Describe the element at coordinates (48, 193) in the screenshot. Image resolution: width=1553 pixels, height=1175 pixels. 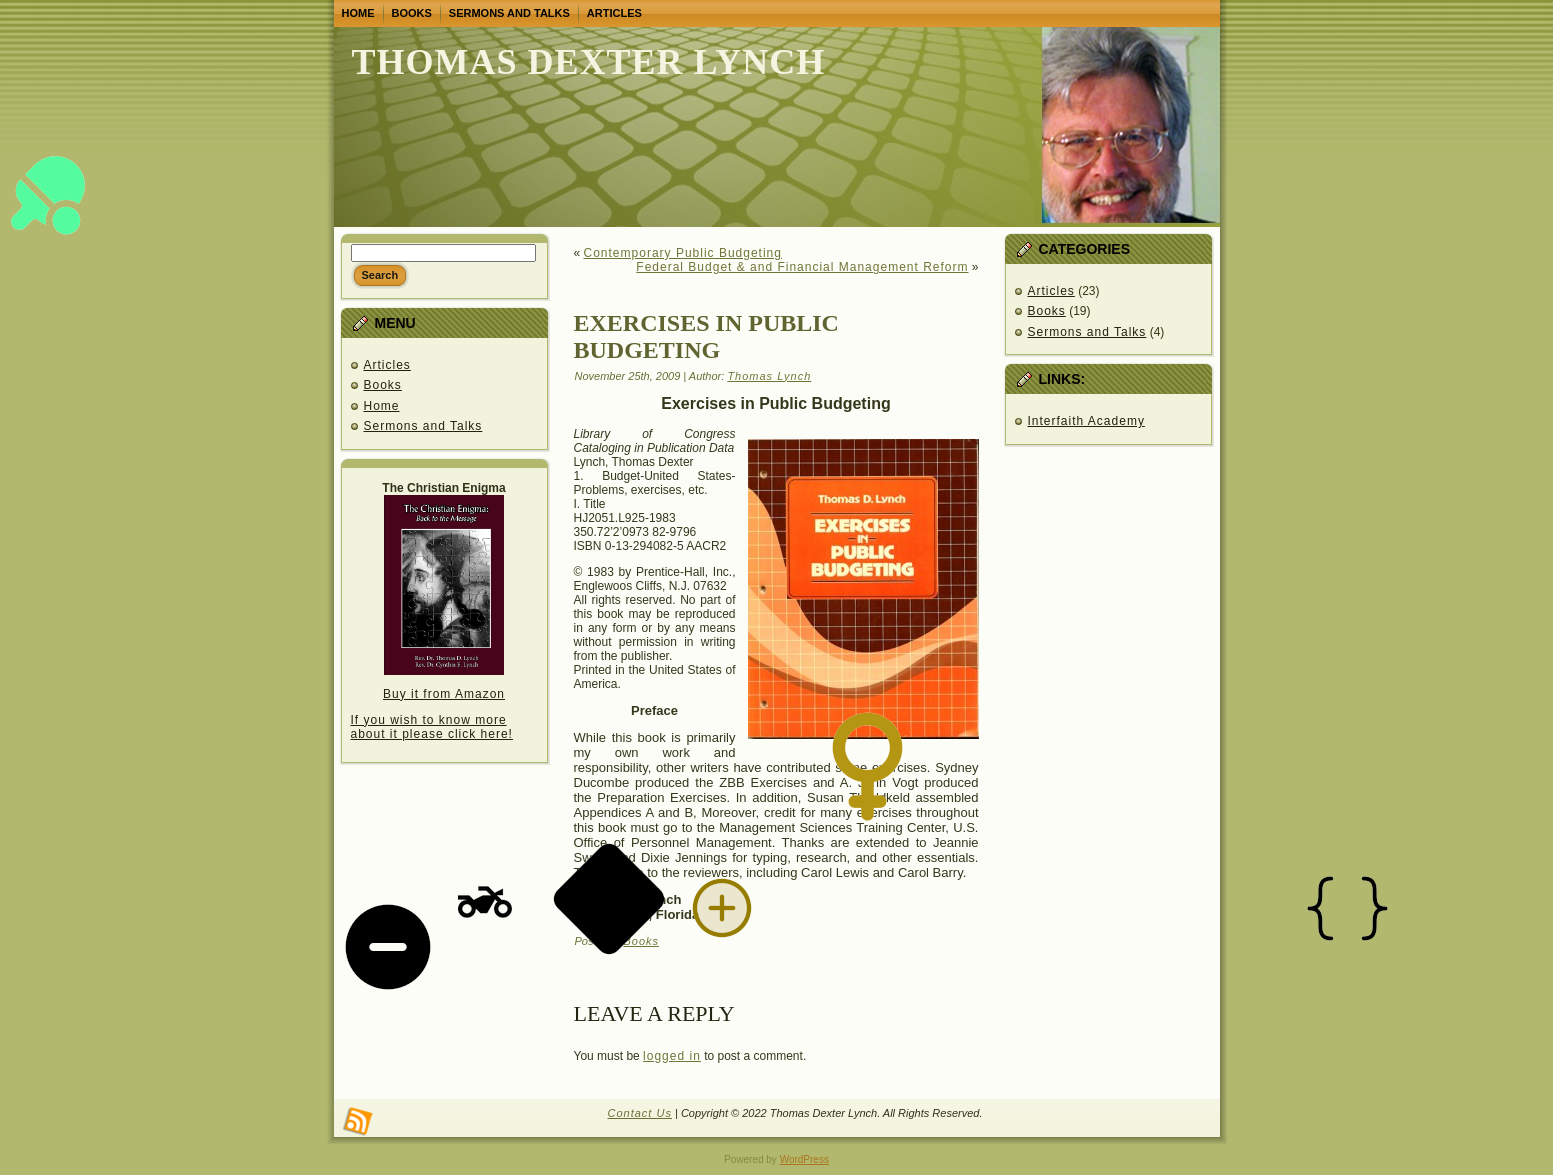
I see `access table tennis or ping pong game` at that location.